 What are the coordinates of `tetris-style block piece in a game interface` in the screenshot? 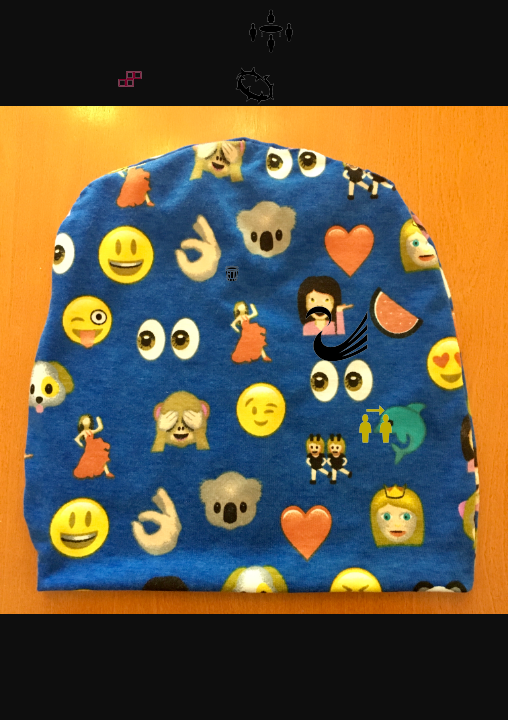 It's located at (130, 79).